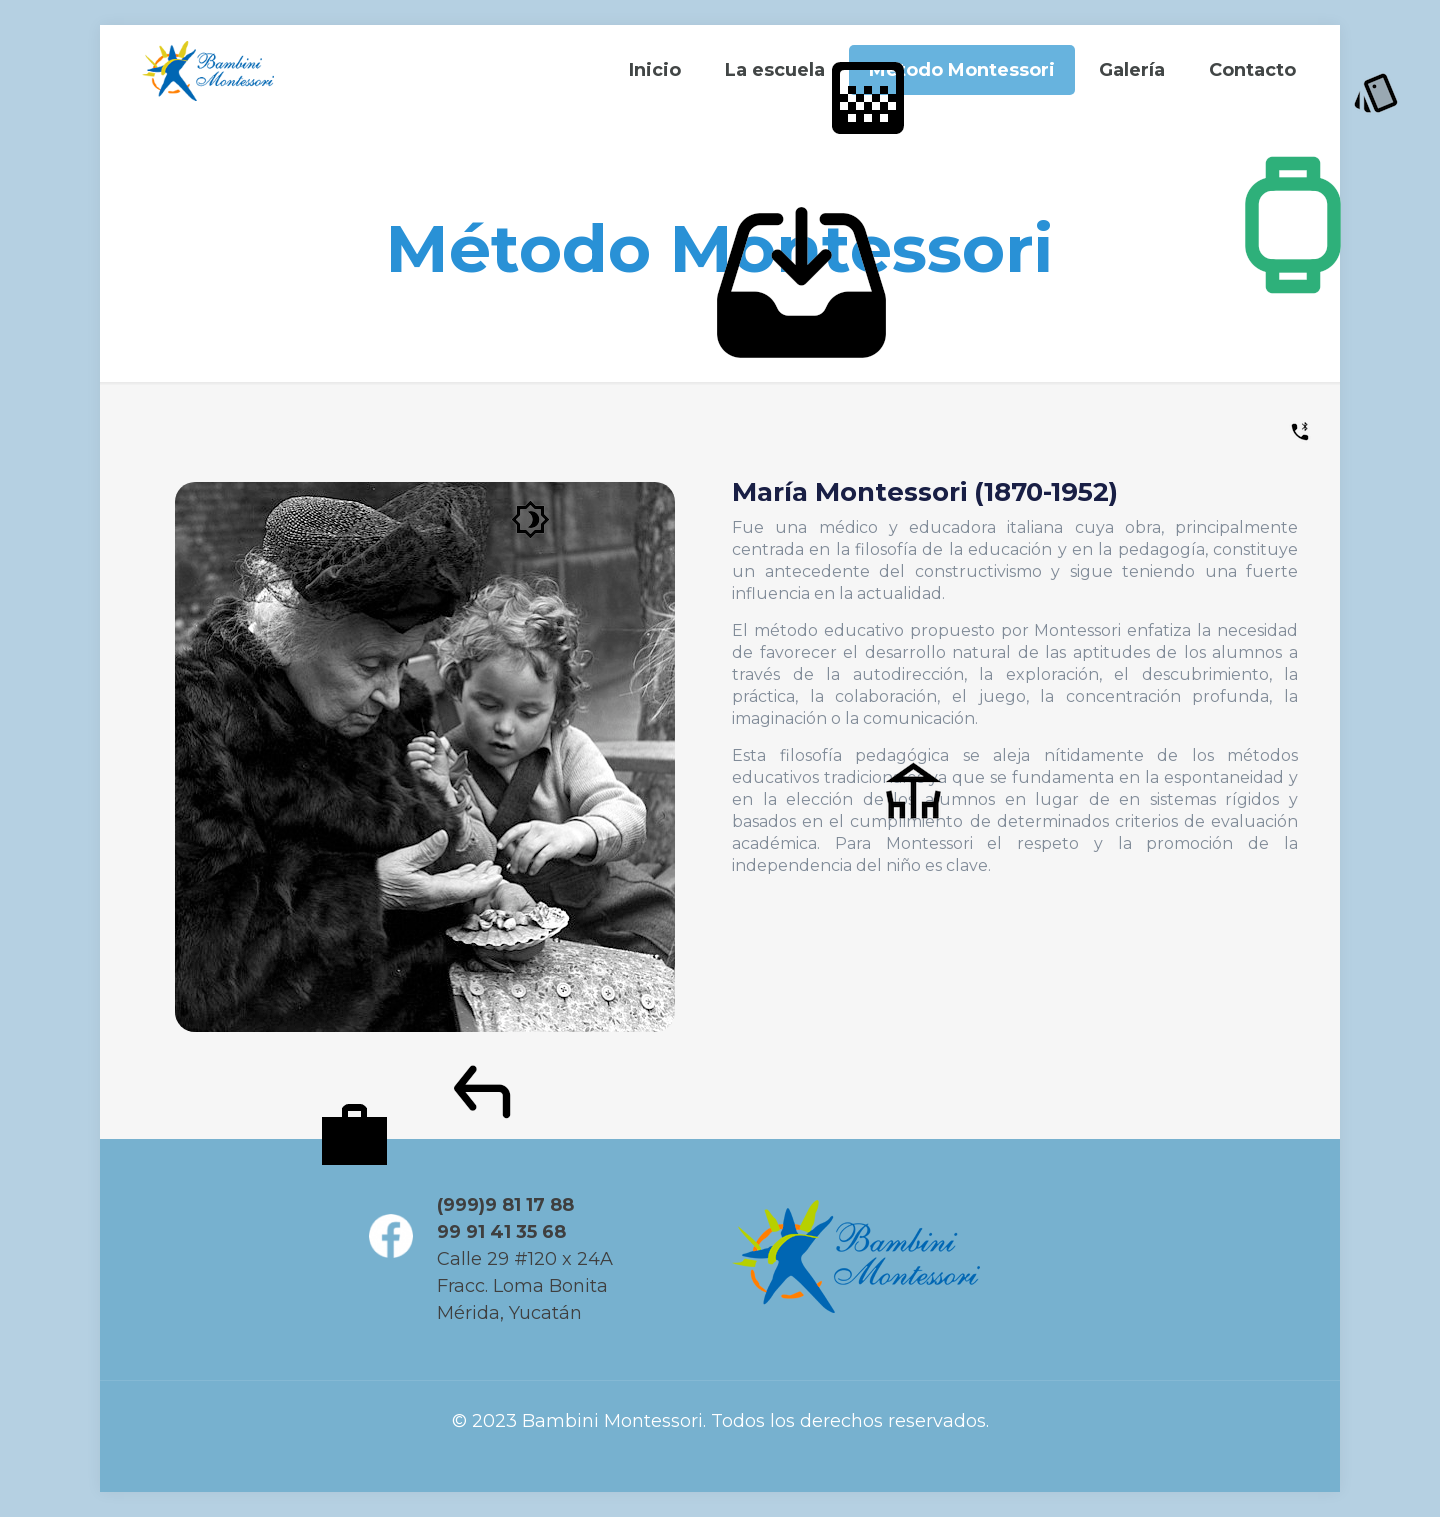 The height and width of the screenshot is (1517, 1440). What do you see at coordinates (1300, 432) in the screenshot?
I see `phone call connected via bluetooth speaker` at bounding box center [1300, 432].